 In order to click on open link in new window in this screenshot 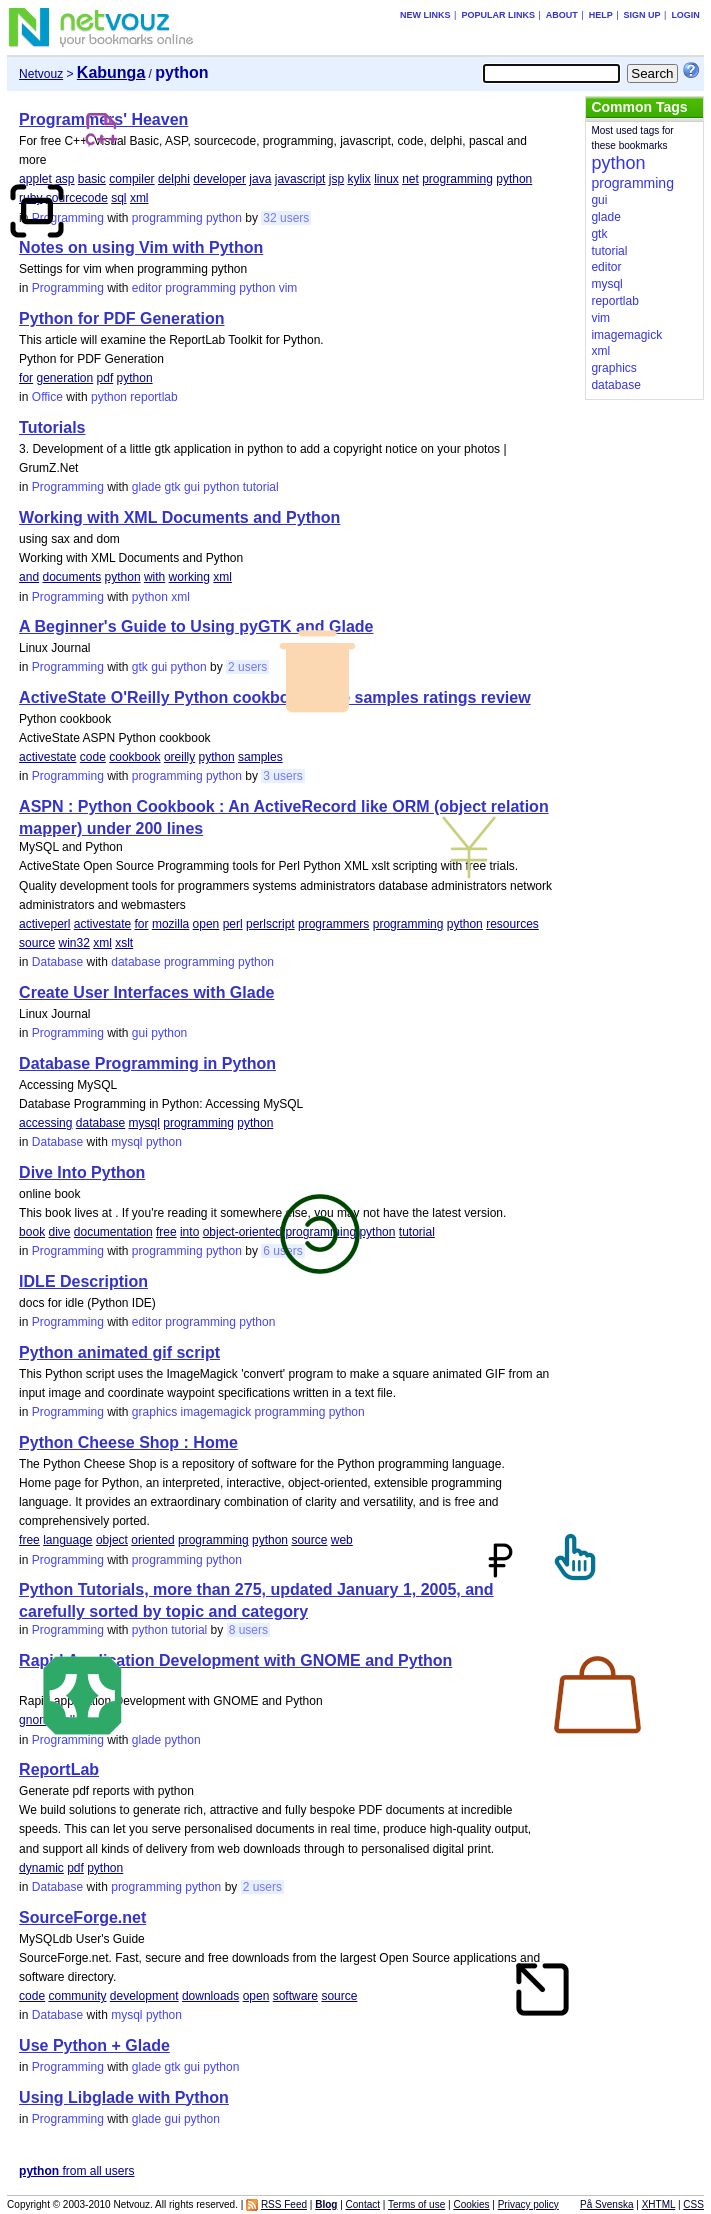, I will do `click(542, 1989)`.